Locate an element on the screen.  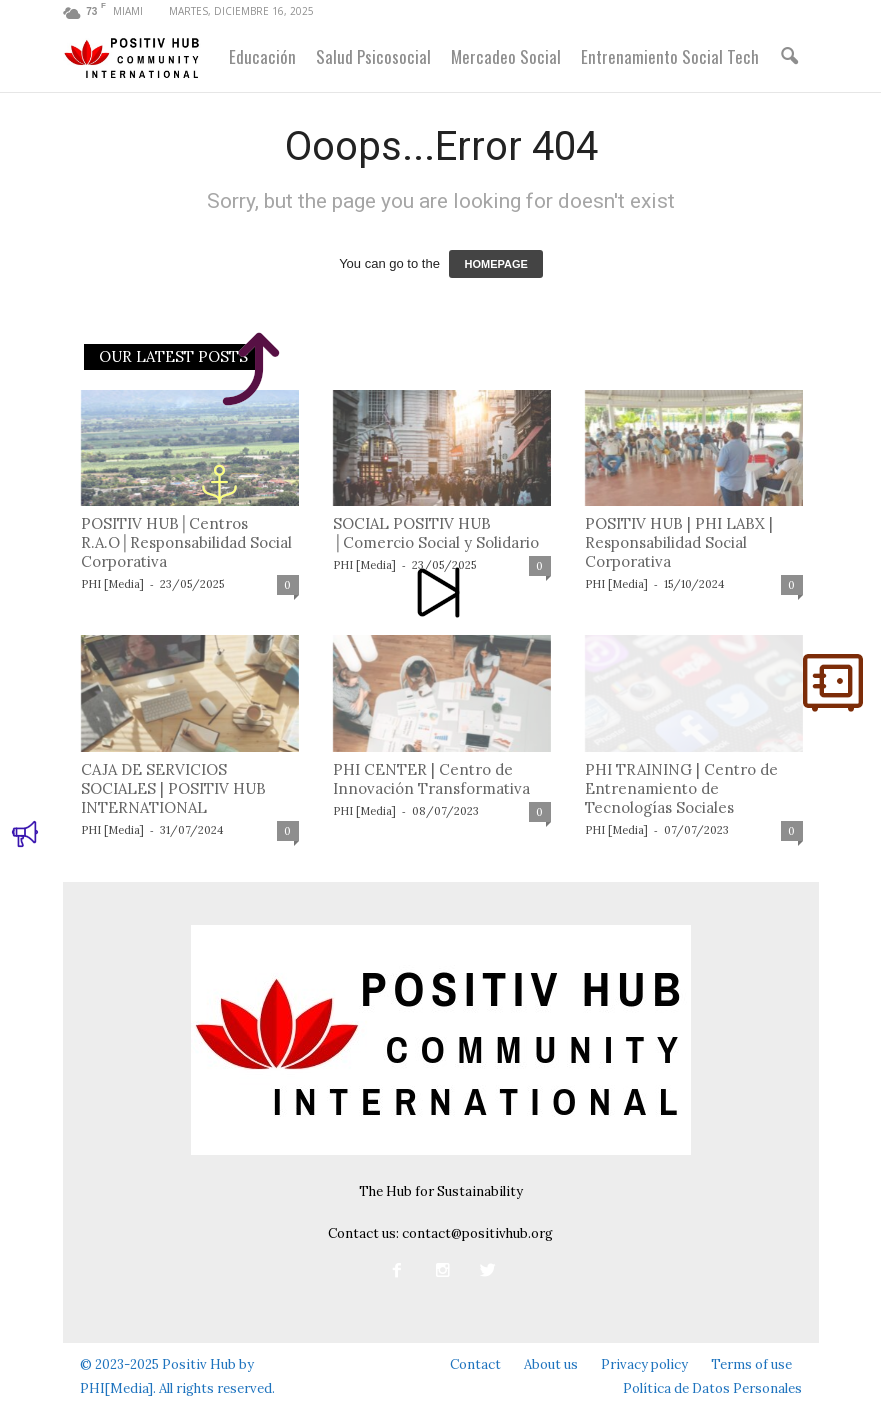
skip to the next track is located at coordinates (438, 592).